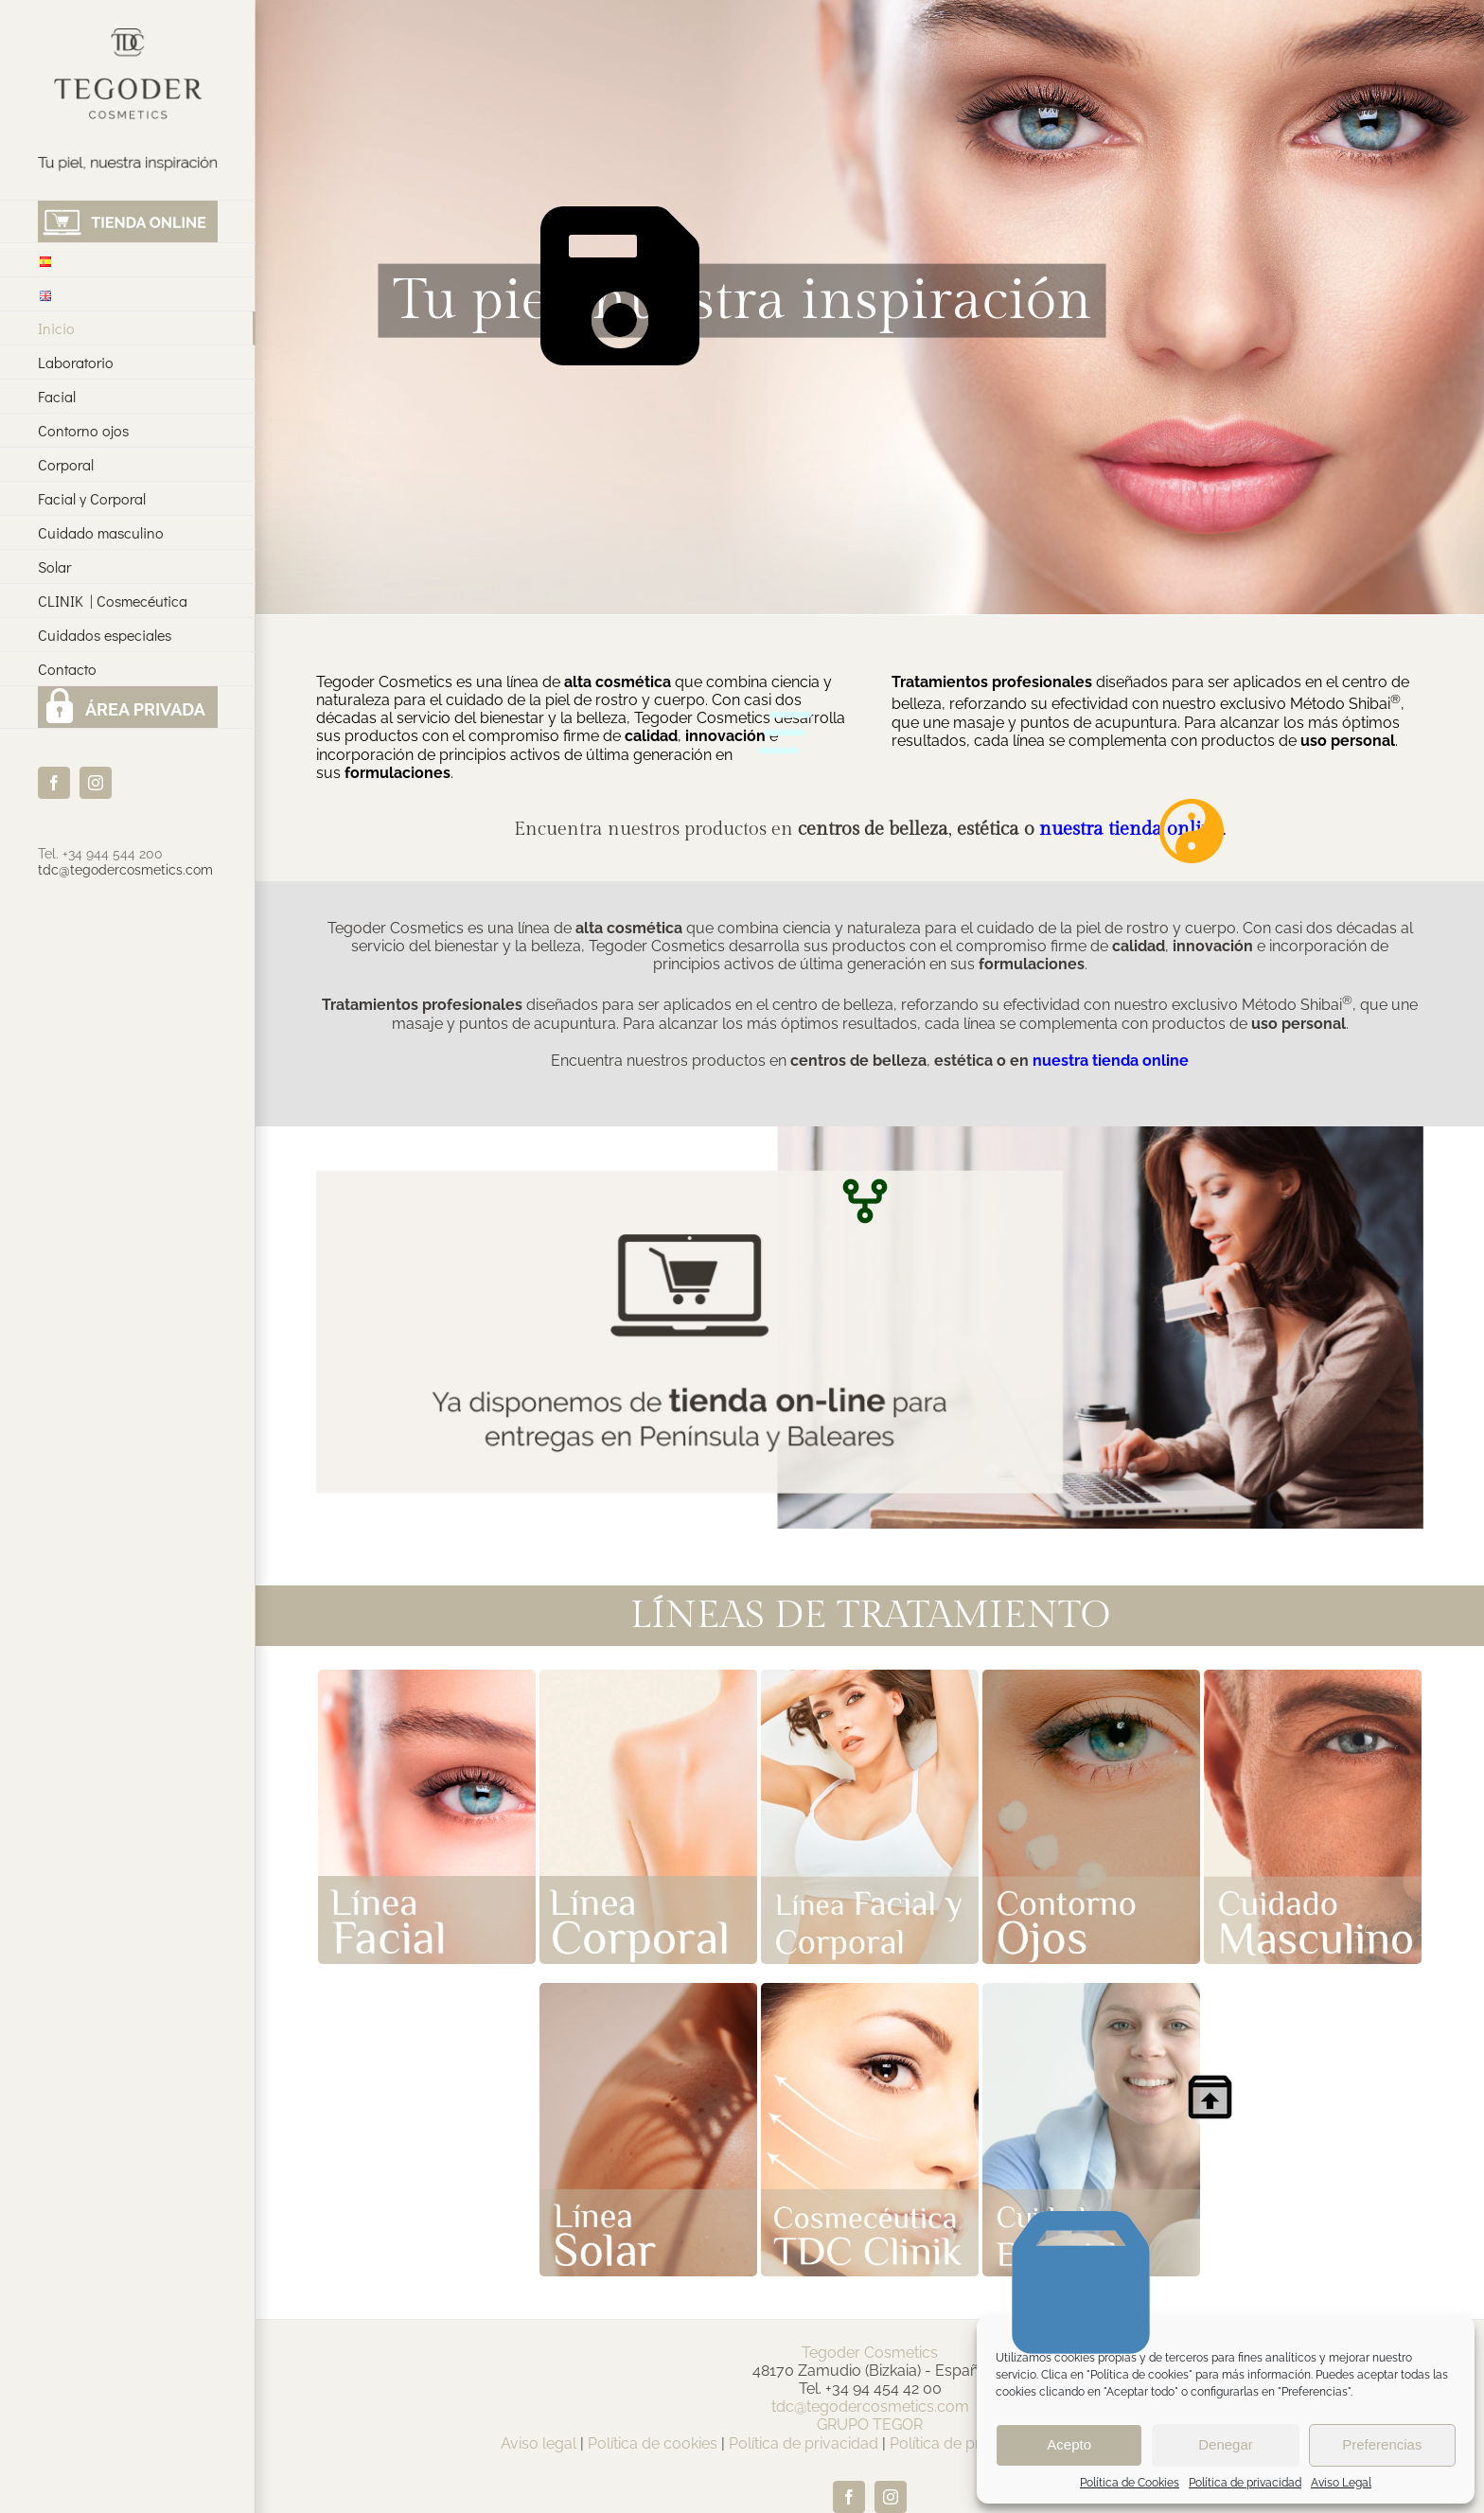 This screenshot has height=2513, width=1484. I want to click on view package or shipment details, so click(1081, 2285).